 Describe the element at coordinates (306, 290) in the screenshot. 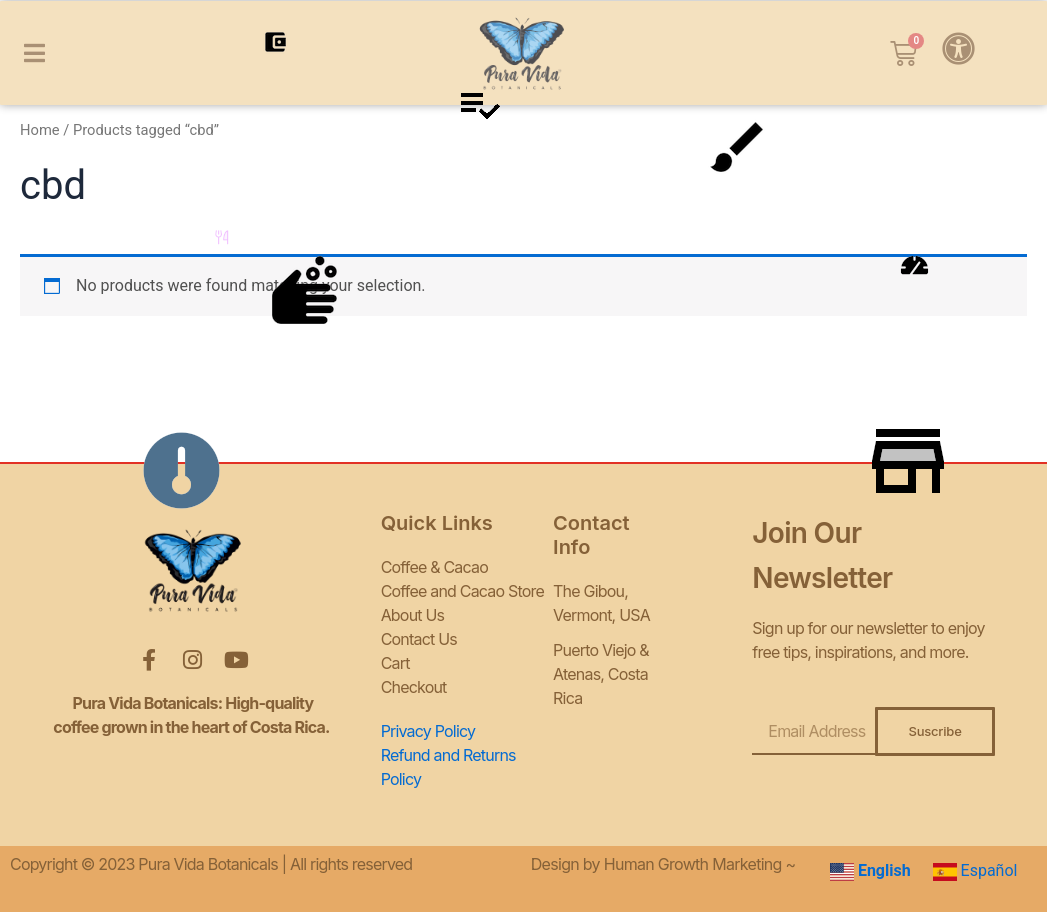

I see `hand washing or hygiene reminder` at that location.